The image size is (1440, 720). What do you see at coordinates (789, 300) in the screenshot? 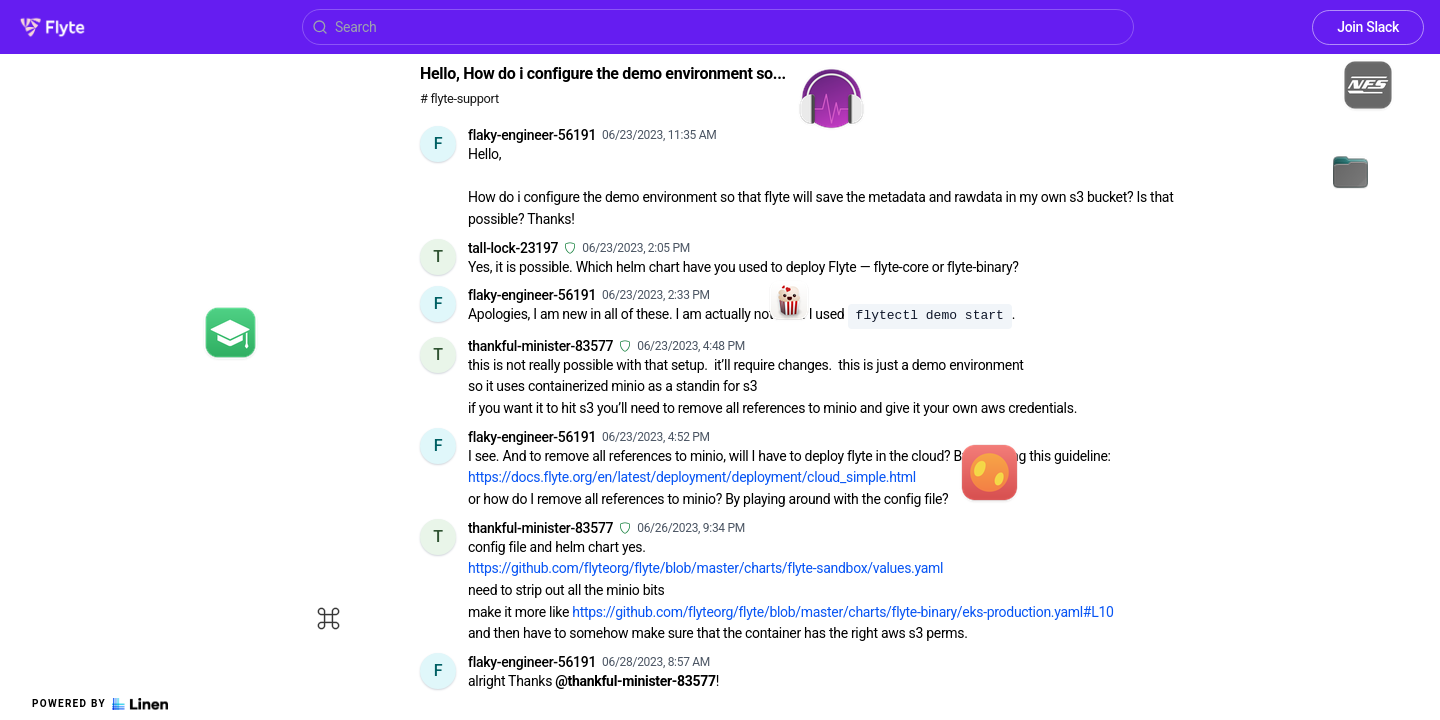
I see `open popcorn time streaming app` at bounding box center [789, 300].